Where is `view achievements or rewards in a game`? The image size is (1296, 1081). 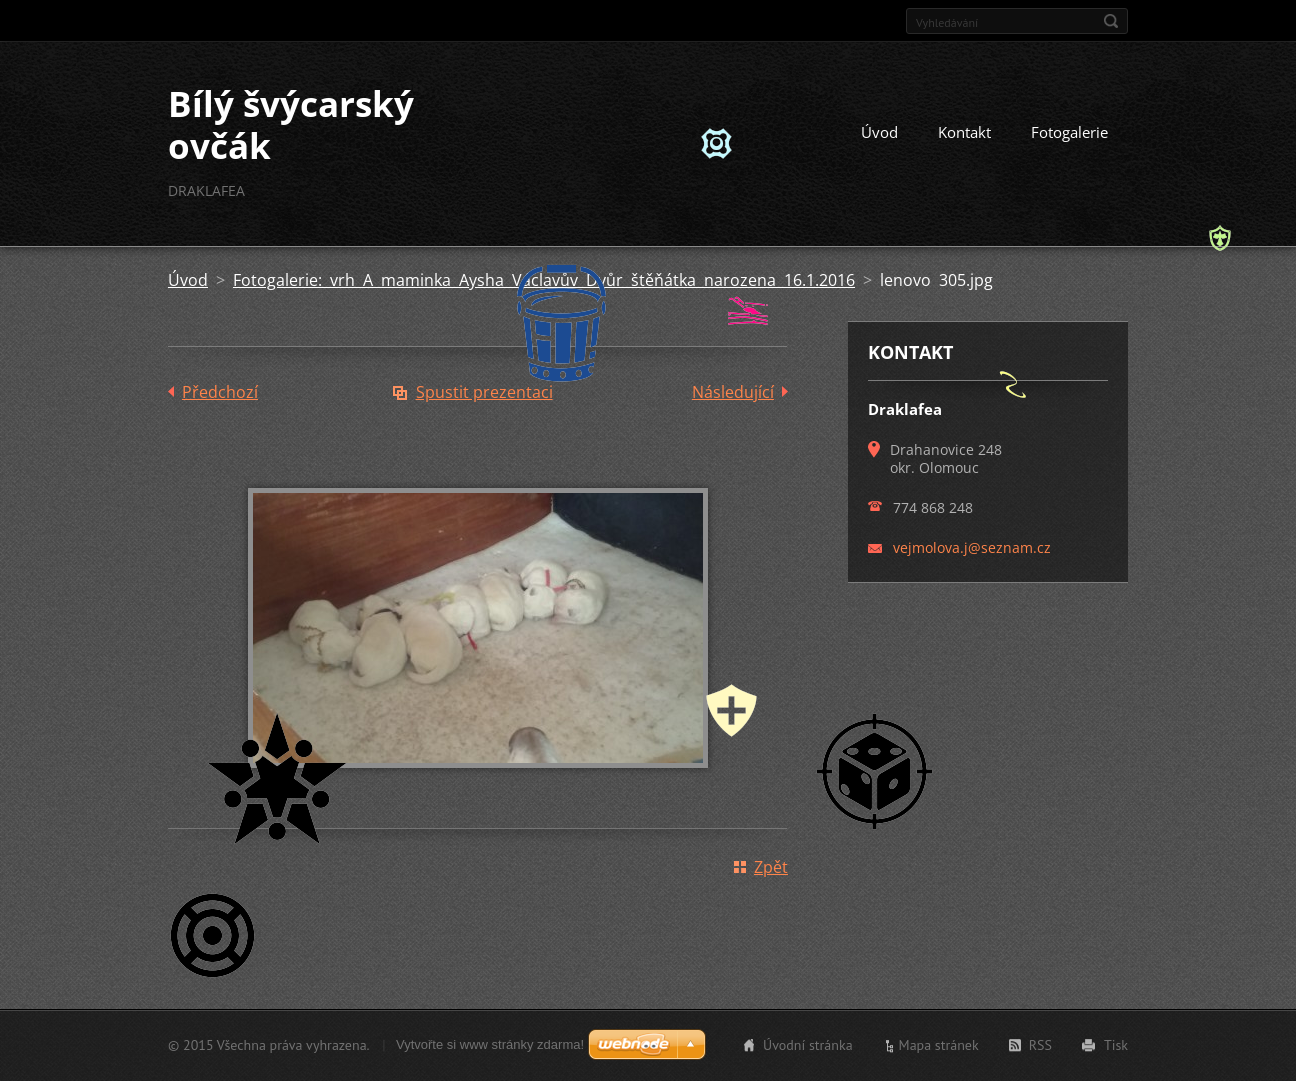
view achievements or rewards in a game is located at coordinates (277, 781).